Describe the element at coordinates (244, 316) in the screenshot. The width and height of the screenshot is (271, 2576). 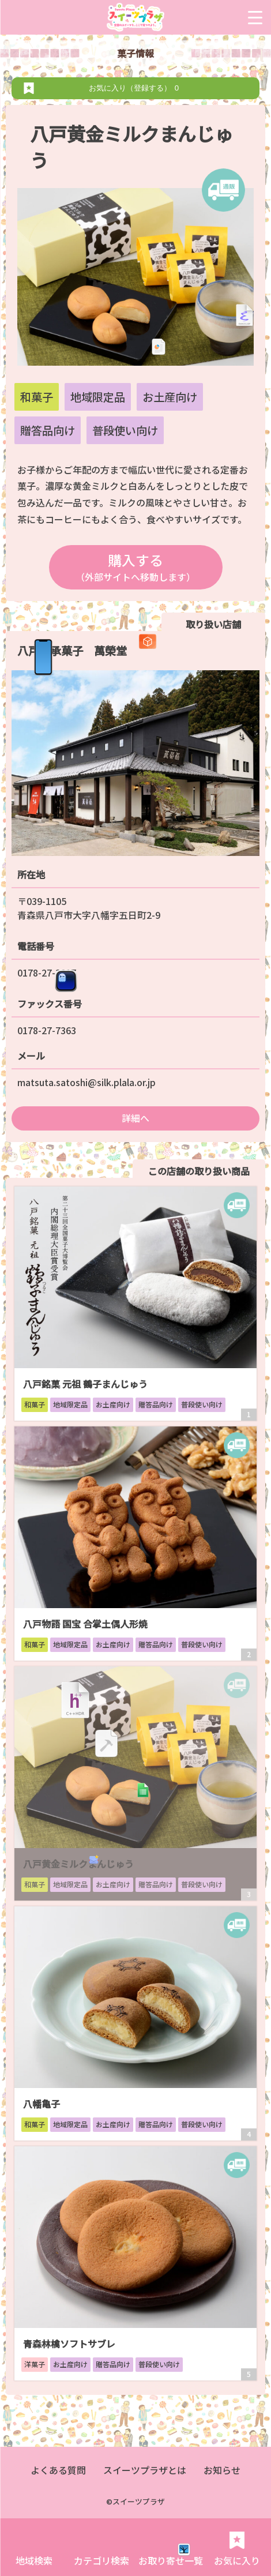
I see `an emacs lisp source code file` at that location.